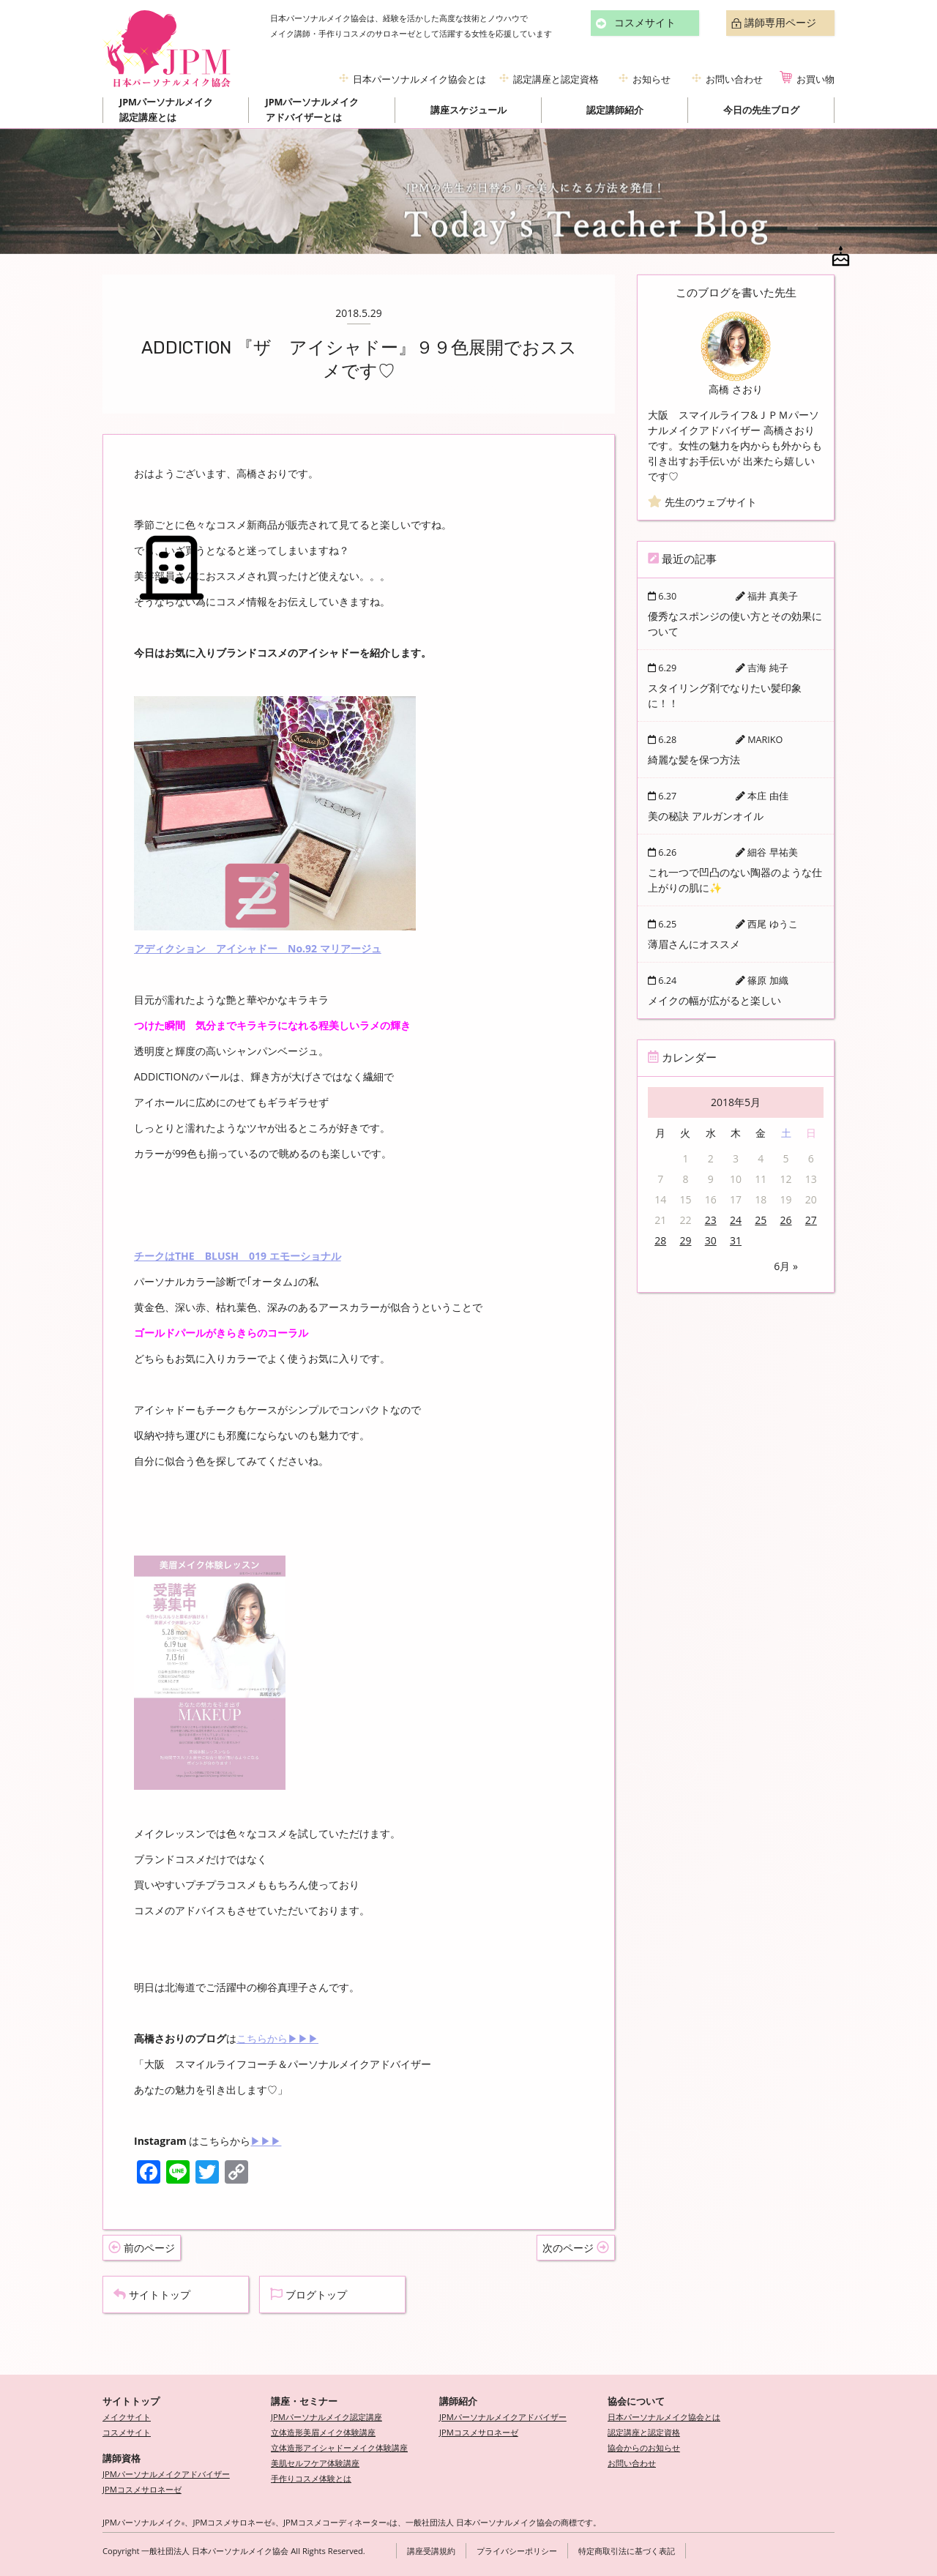 This screenshot has width=937, height=2576. What do you see at coordinates (171, 567) in the screenshot?
I see `view building or property details` at bounding box center [171, 567].